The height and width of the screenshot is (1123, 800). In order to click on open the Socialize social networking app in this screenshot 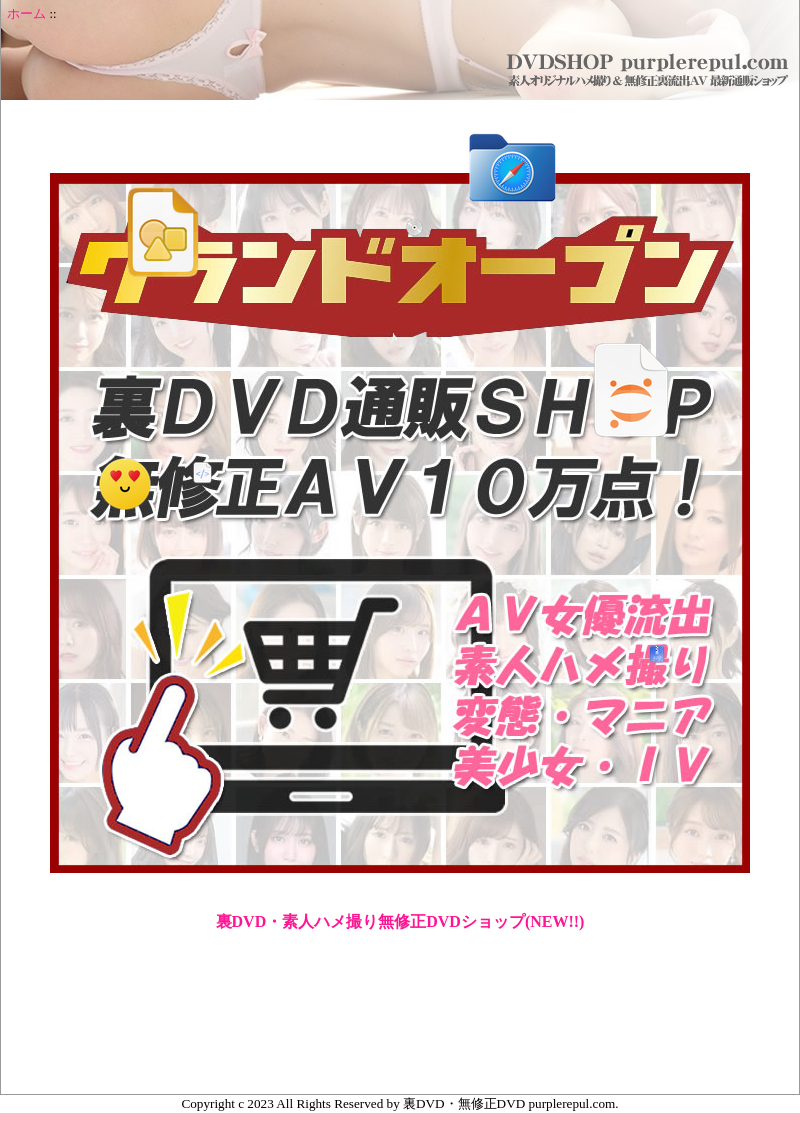, I will do `click(125, 484)`.